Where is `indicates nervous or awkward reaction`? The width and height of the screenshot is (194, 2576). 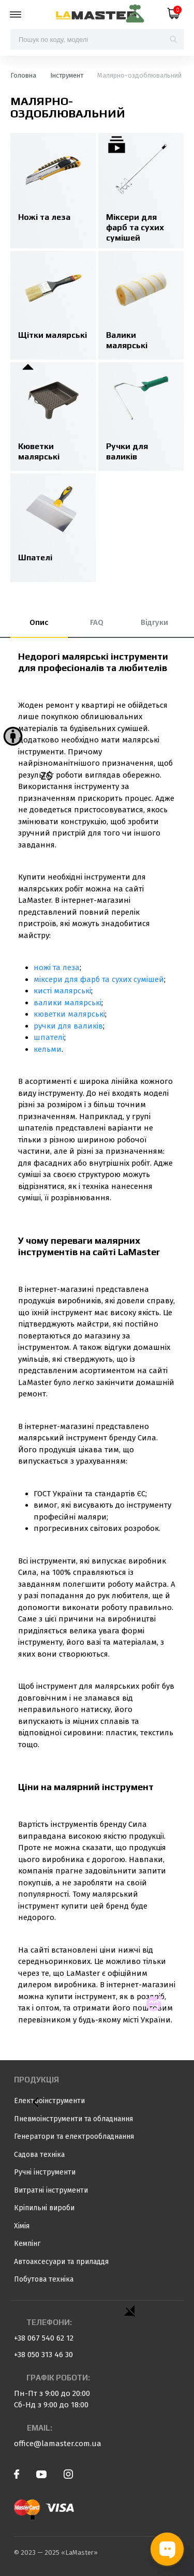 indicates nervous or awkward reaction is located at coordinates (154, 2004).